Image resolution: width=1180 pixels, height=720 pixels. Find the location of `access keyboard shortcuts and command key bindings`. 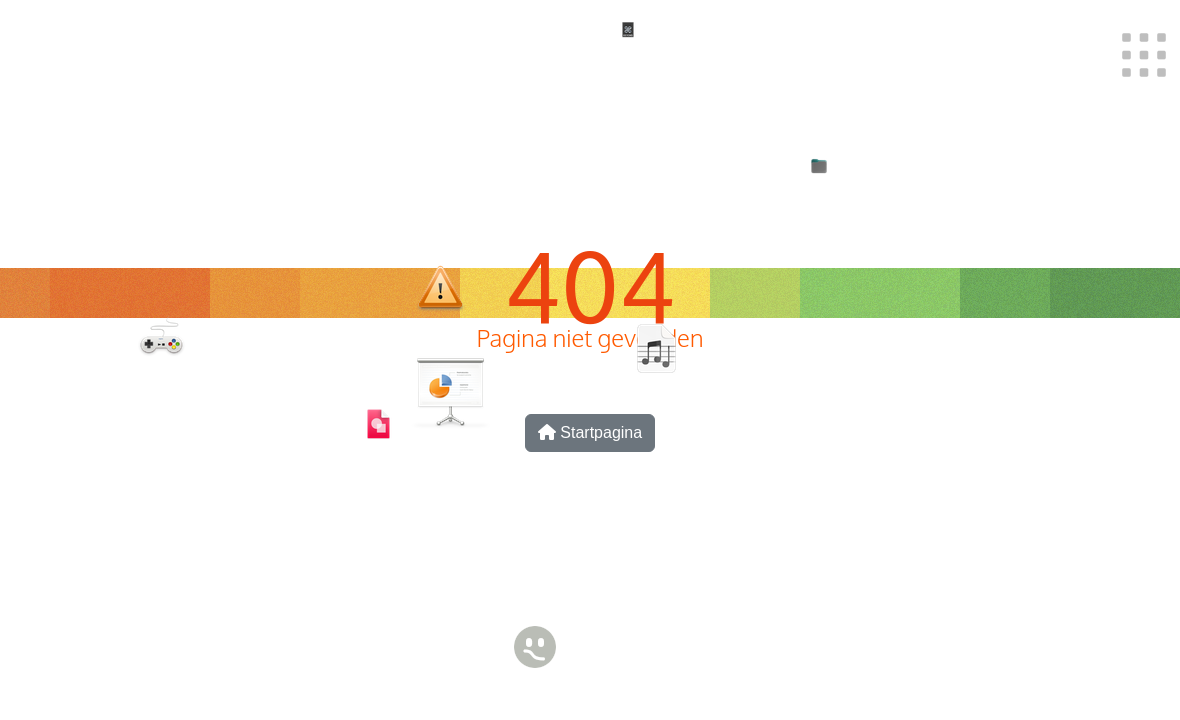

access keyboard shortcuts and command key bindings is located at coordinates (628, 30).